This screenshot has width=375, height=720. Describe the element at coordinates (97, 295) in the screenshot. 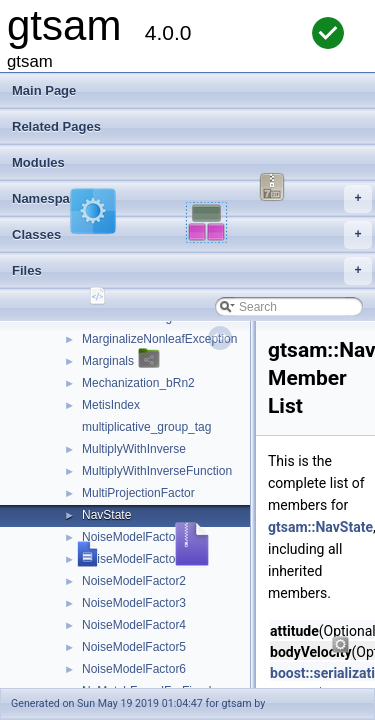

I see `an HTML or code file` at that location.